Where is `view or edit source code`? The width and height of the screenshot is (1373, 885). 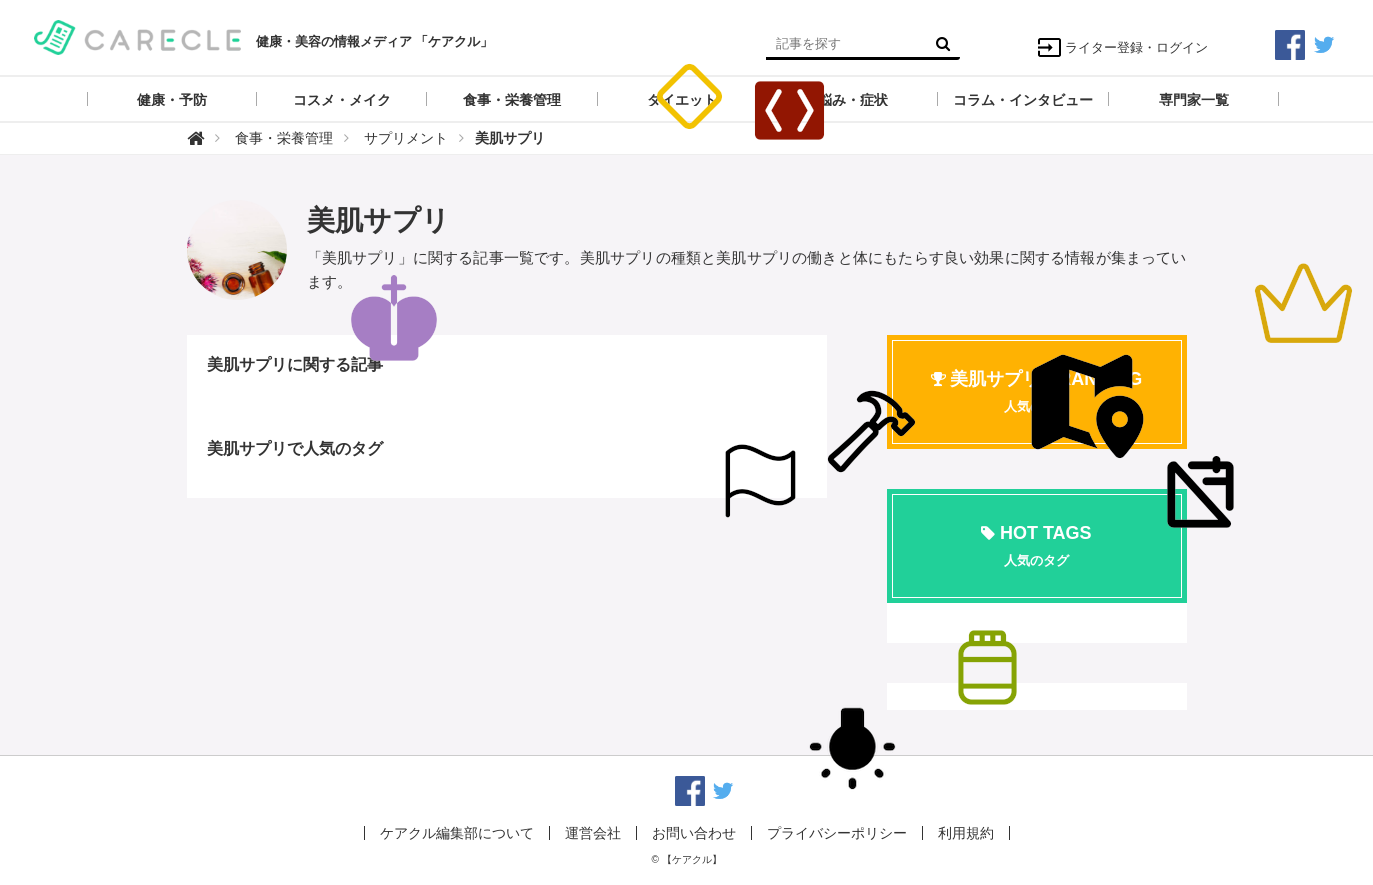
view or edit source code is located at coordinates (789, 110).